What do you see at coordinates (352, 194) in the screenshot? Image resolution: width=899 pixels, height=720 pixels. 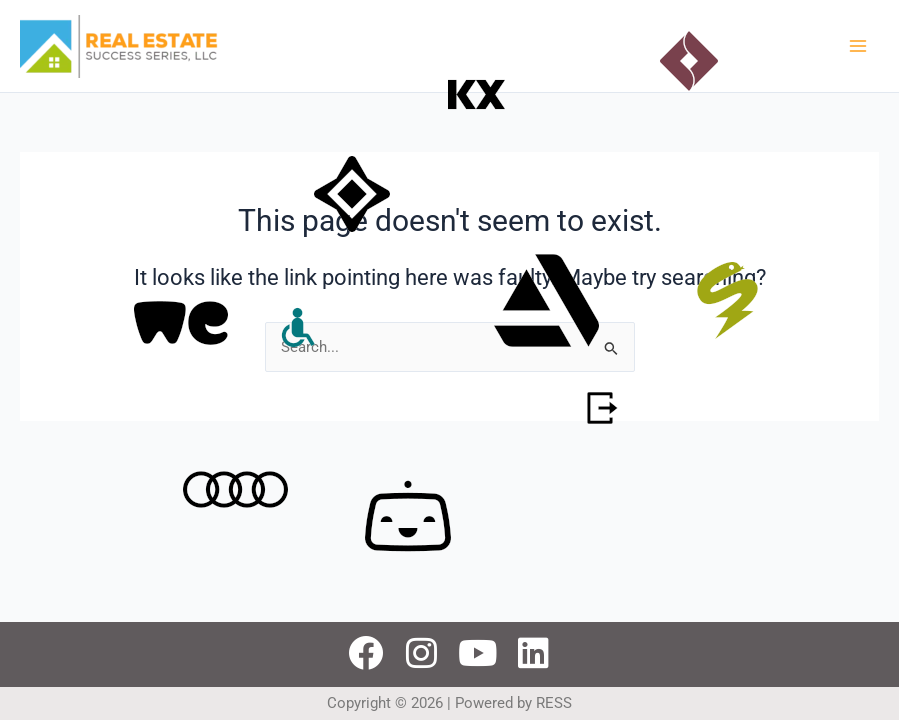 I see `openmined logo - an open-source privacy-focused AI platform` at bounding box center [352, 194].